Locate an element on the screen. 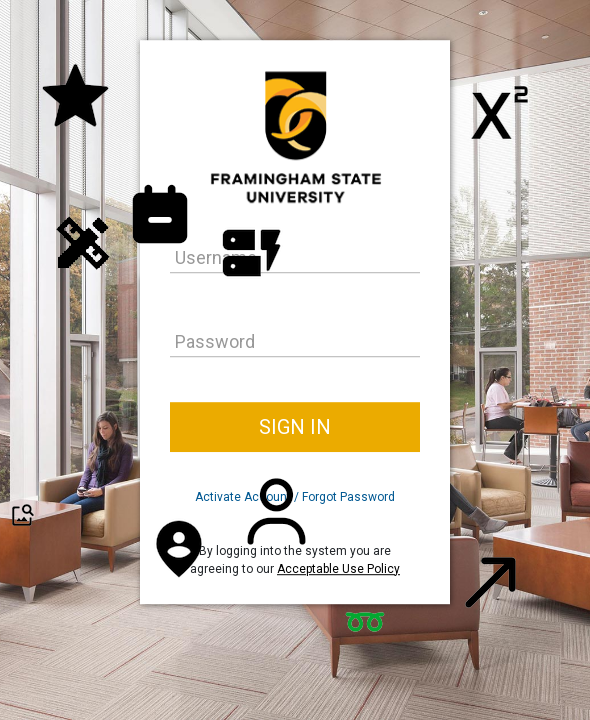 The image size is (590, 720). remove an event from your calendar is located at coordinates (160, 216).